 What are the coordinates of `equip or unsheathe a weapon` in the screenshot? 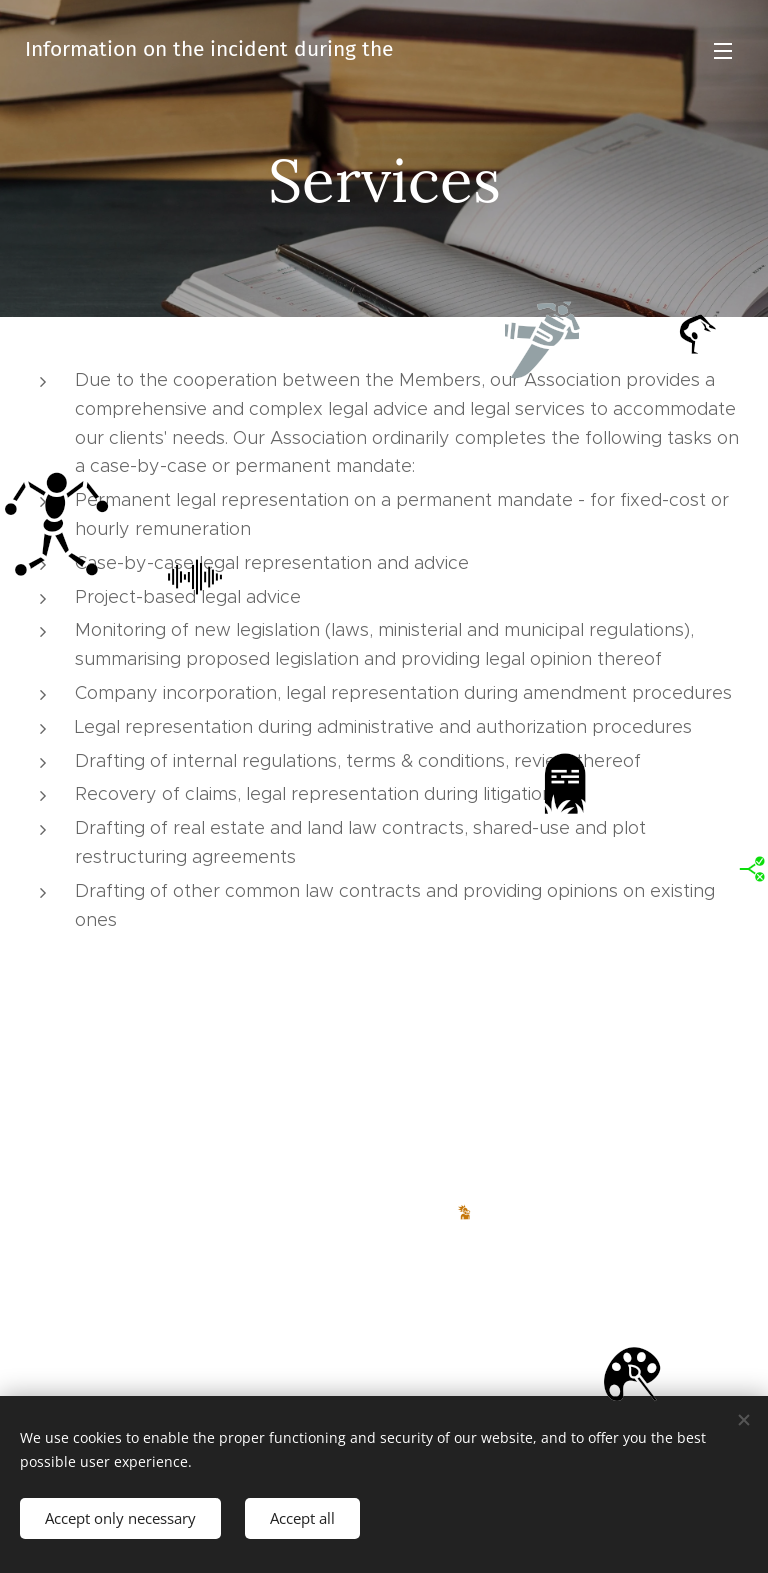 It's located at (542, 340).